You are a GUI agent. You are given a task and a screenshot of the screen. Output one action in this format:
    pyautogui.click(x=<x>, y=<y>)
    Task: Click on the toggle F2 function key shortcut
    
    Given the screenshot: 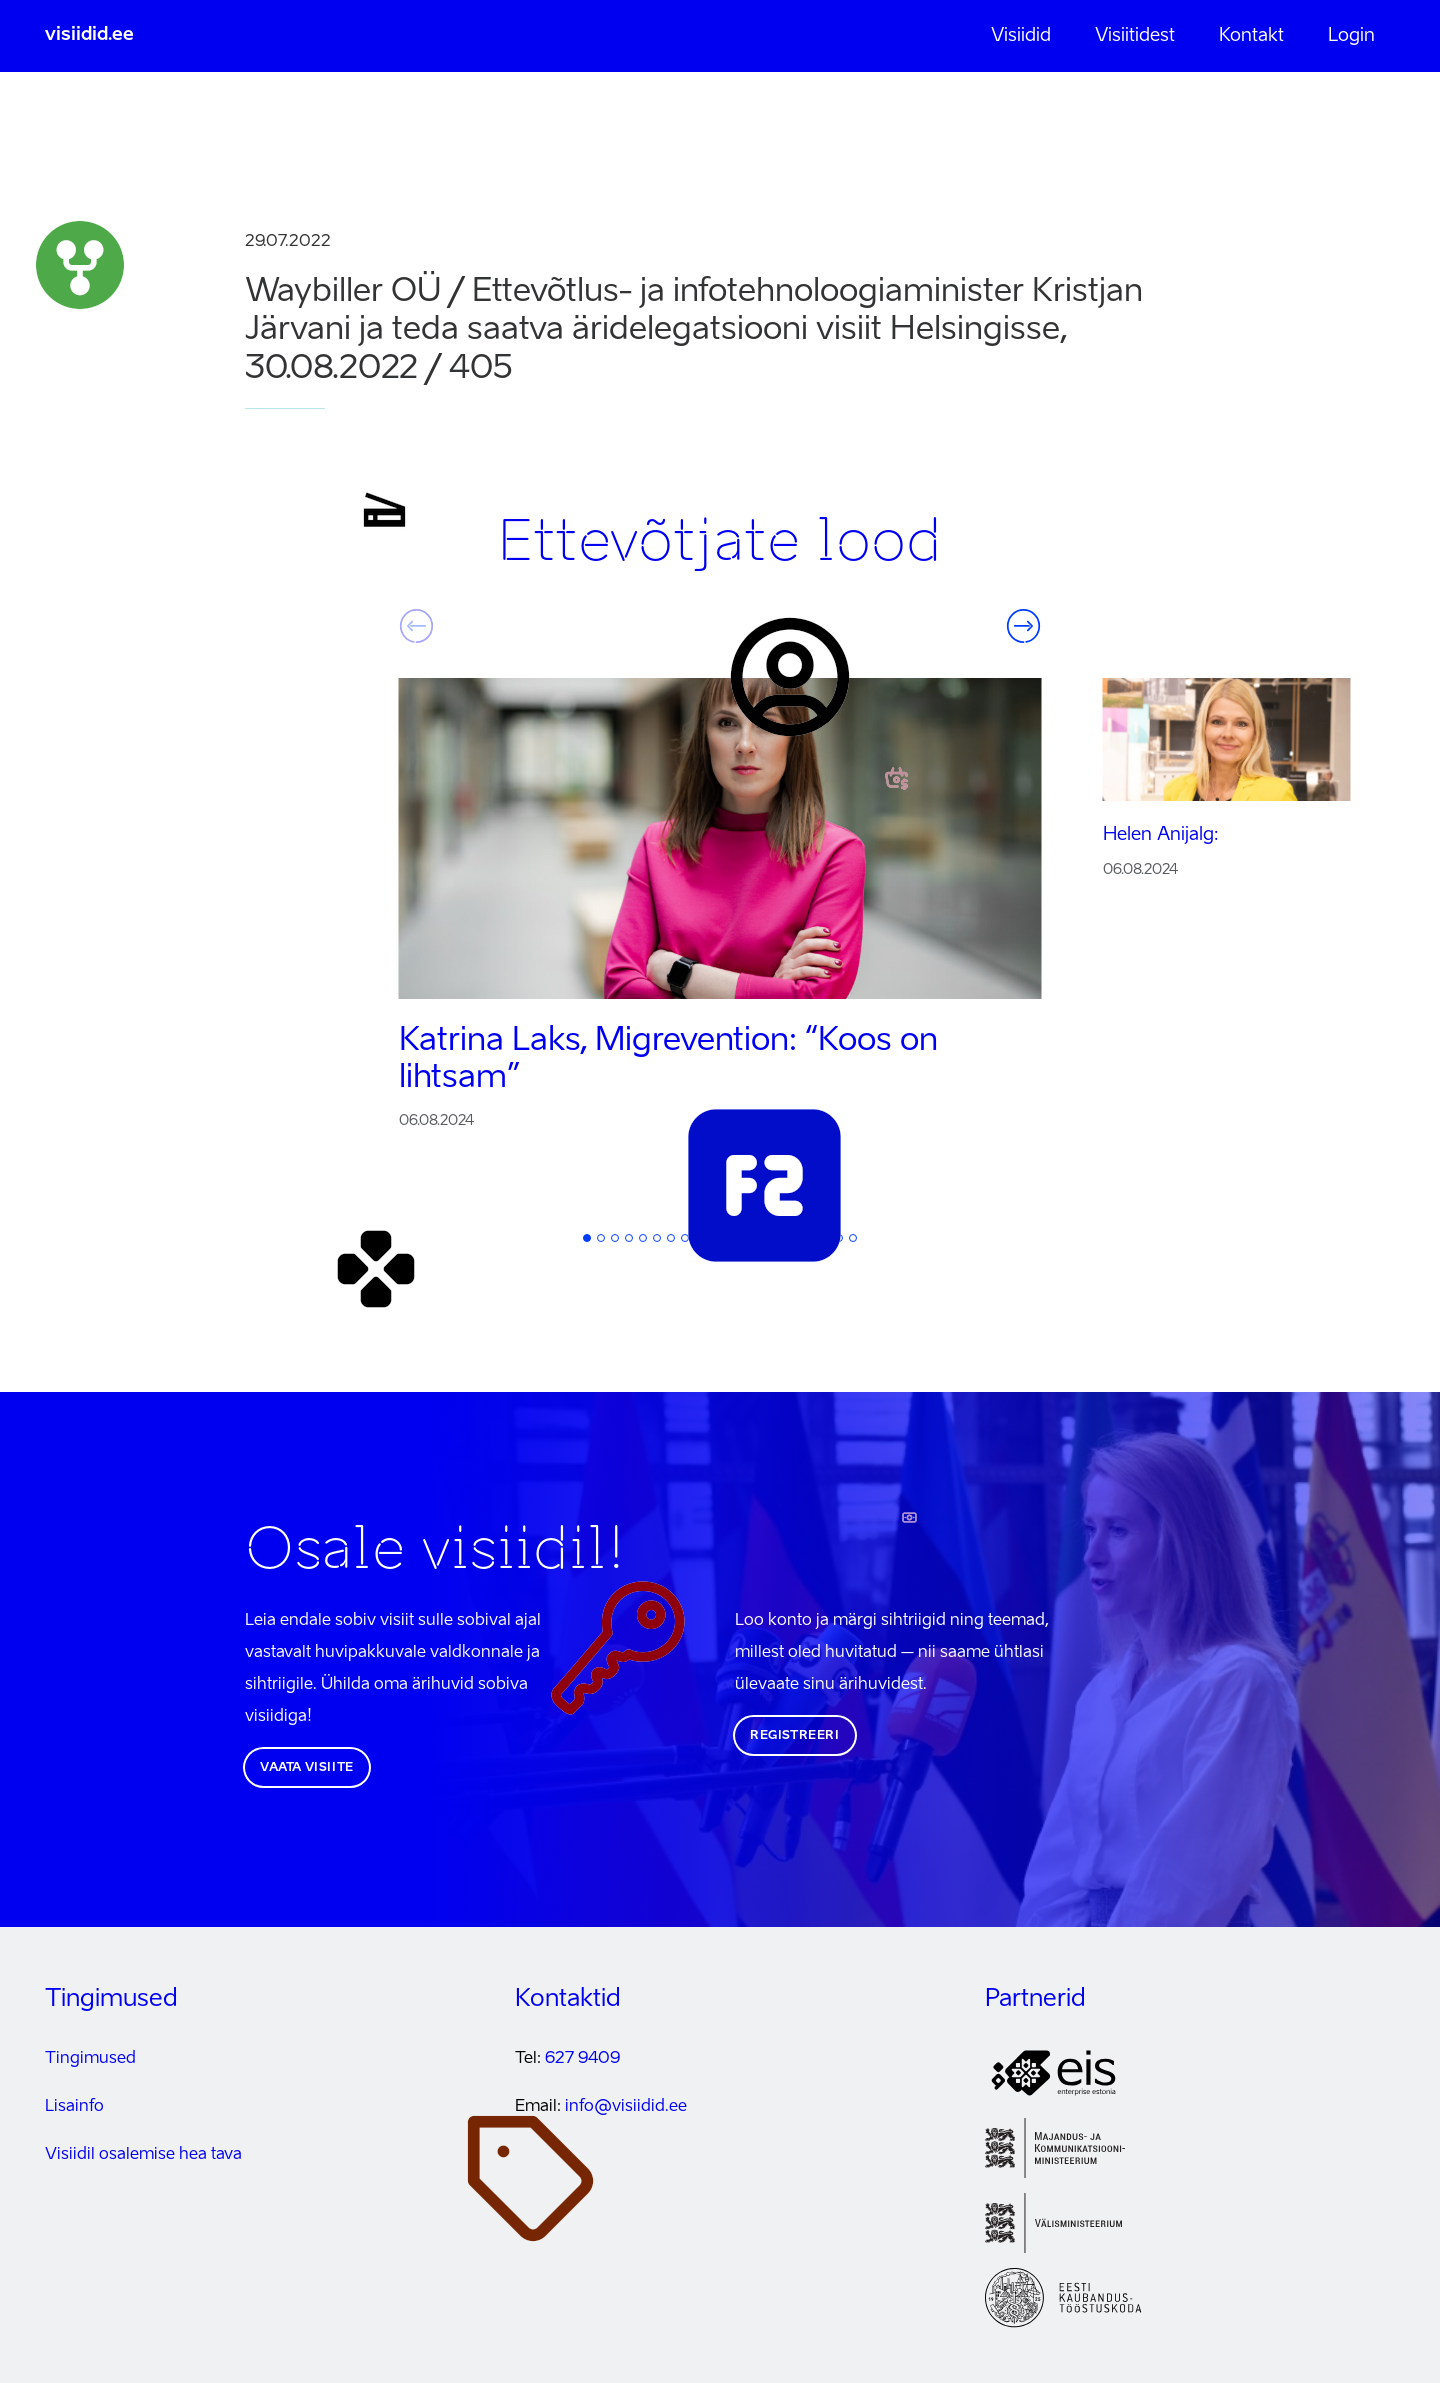 What is the action you would take?
    pyautogui.click(x=764, y=1185)
    